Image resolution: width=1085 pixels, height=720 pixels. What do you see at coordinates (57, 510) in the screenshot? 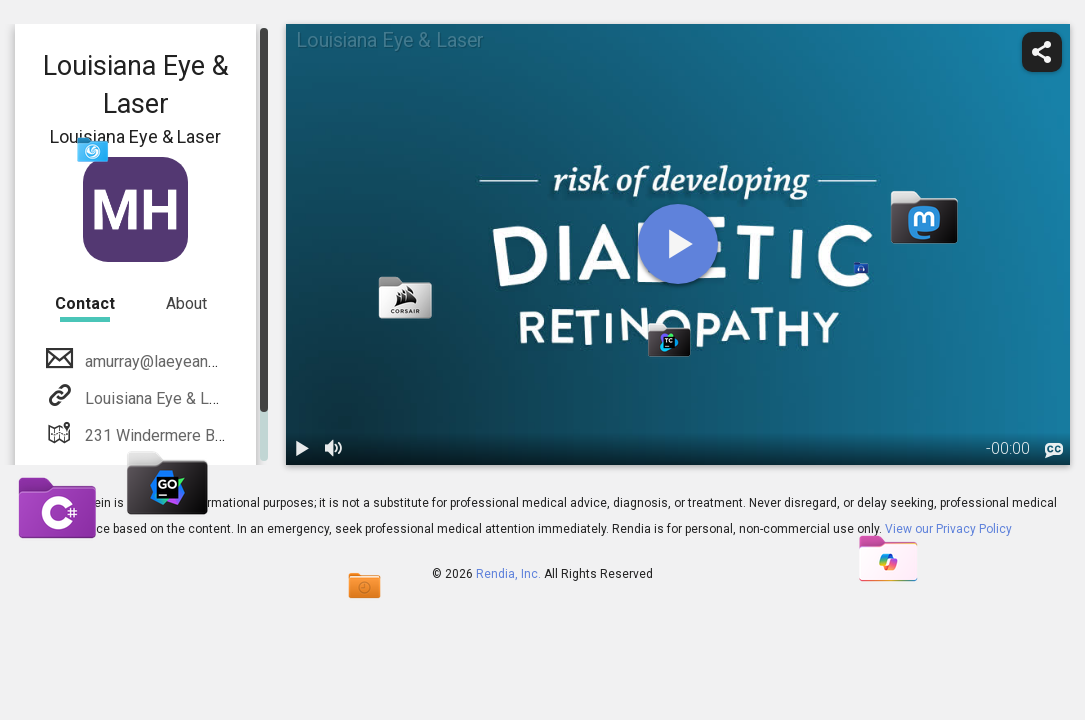
I see `open folder containing C# project files` at bounding box center [57, 510].